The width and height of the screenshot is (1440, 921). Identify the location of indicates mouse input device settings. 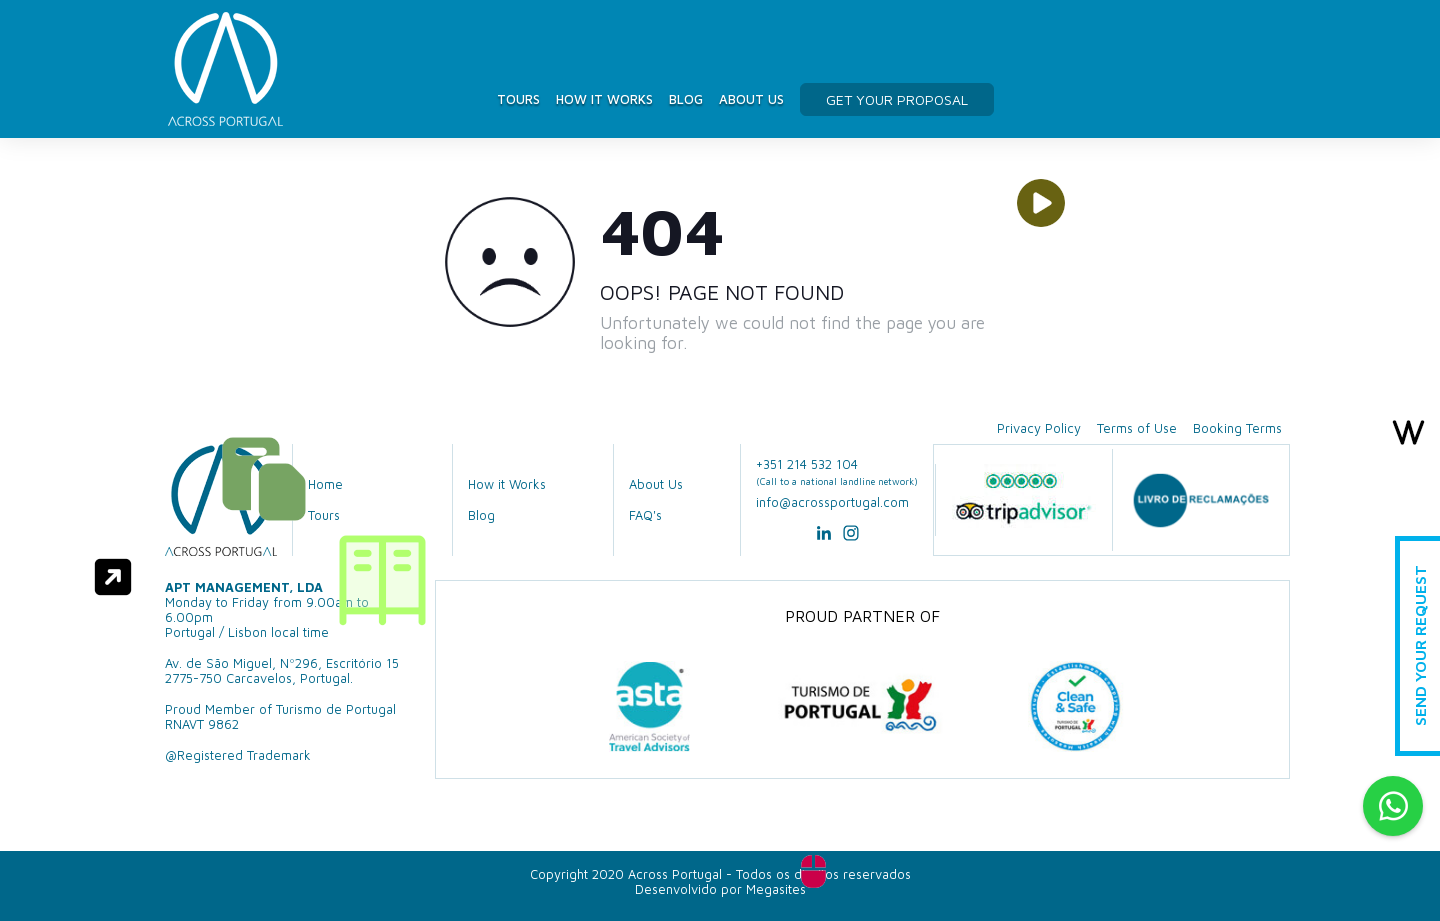
(813, 871).